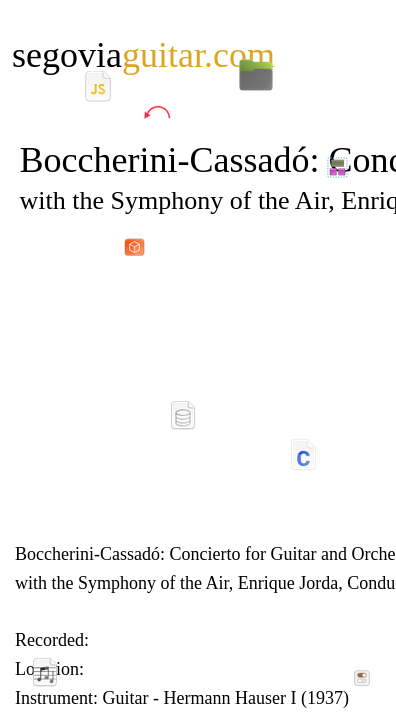 Image resolution: width=396 pixels, height=720 pixels. Describe the element at coordinates (362, 678) in the screenshot. I see `open gnome tweaks to customize system settings` at that location.